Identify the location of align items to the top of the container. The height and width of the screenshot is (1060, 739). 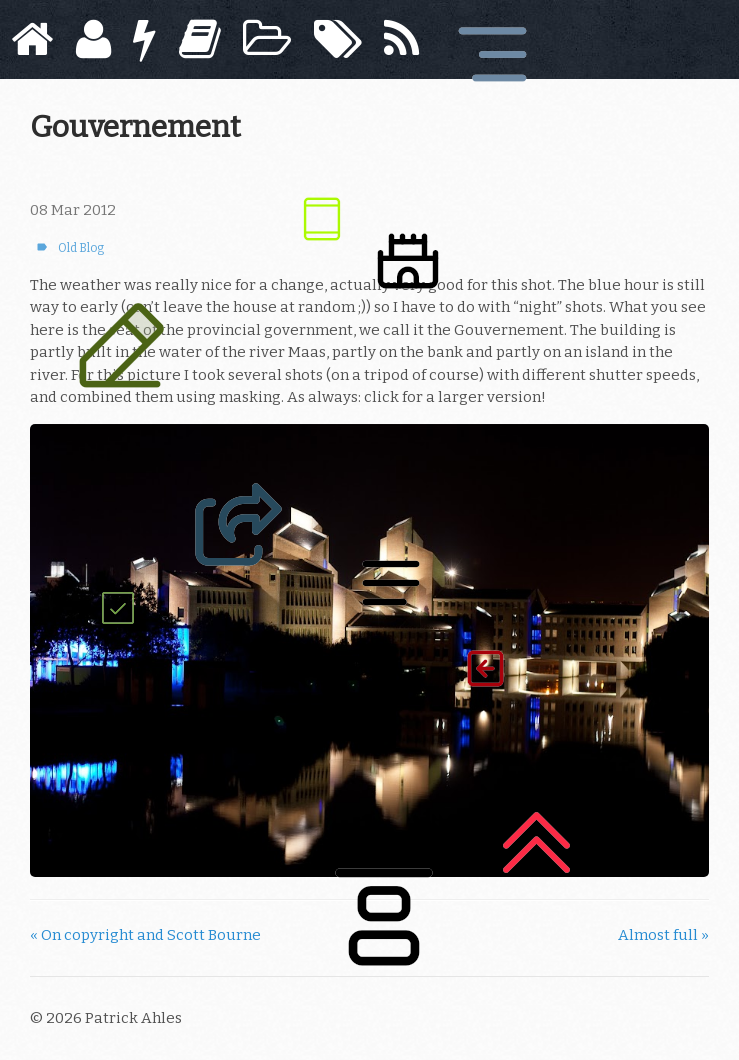
(384, 917).